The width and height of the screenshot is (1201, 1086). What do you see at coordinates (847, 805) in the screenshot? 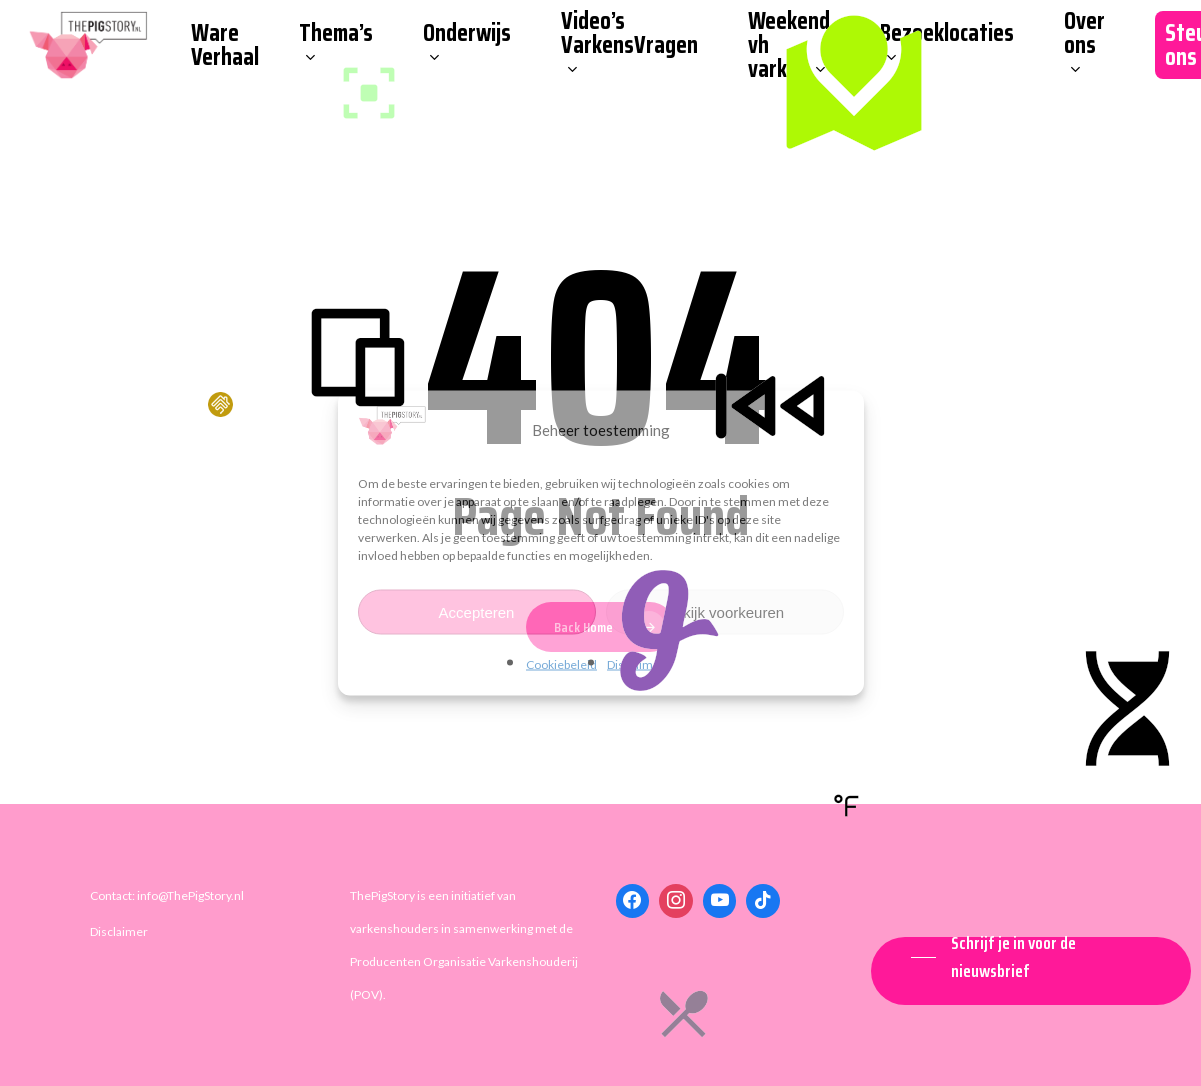
I see `indicates temperature displayed in fahrenheit` at bounding box center [847, 805].